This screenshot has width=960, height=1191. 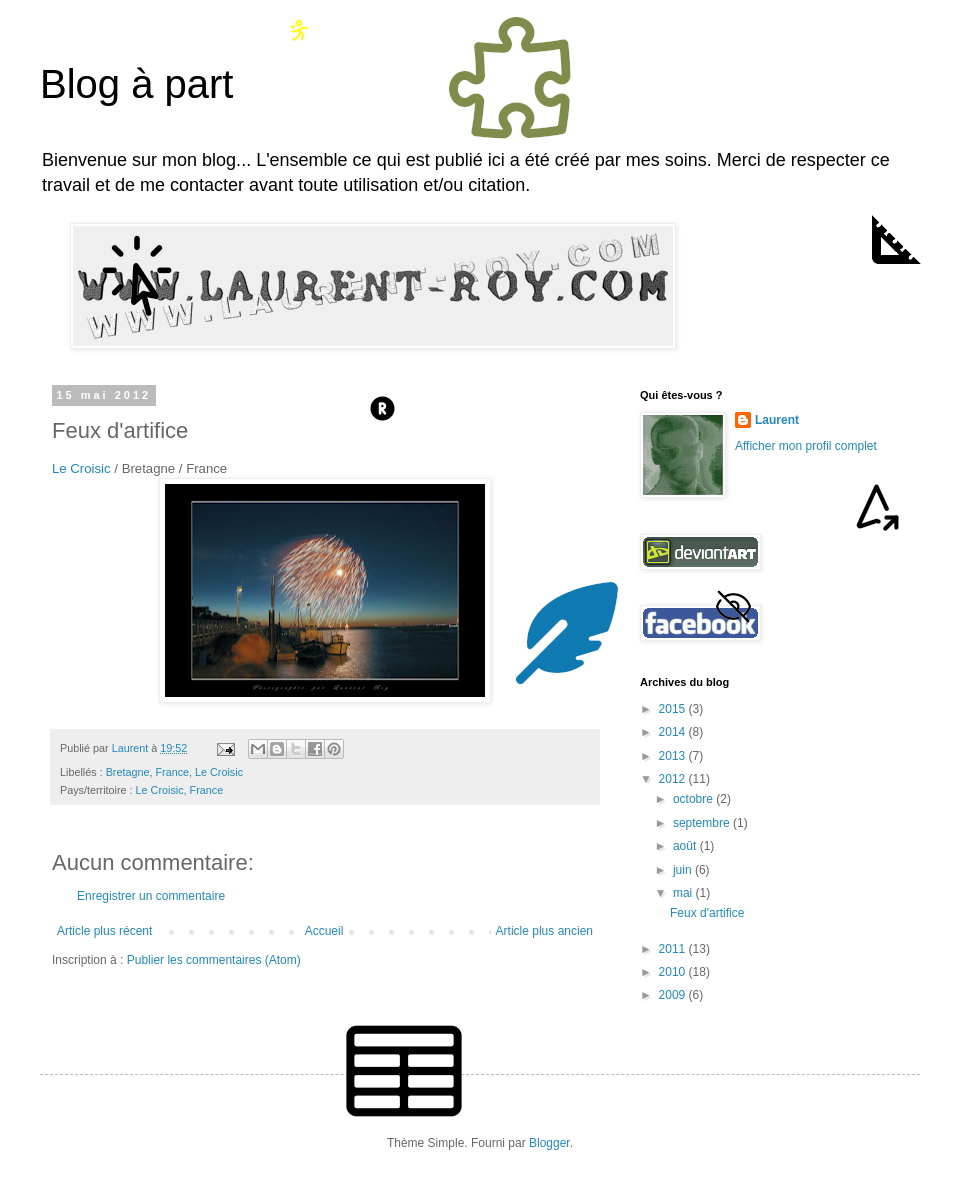 What do you see at coordinates (896, 239) in the screenshot?
I see `measure area or dimensions` at bounding box center [896, 239].